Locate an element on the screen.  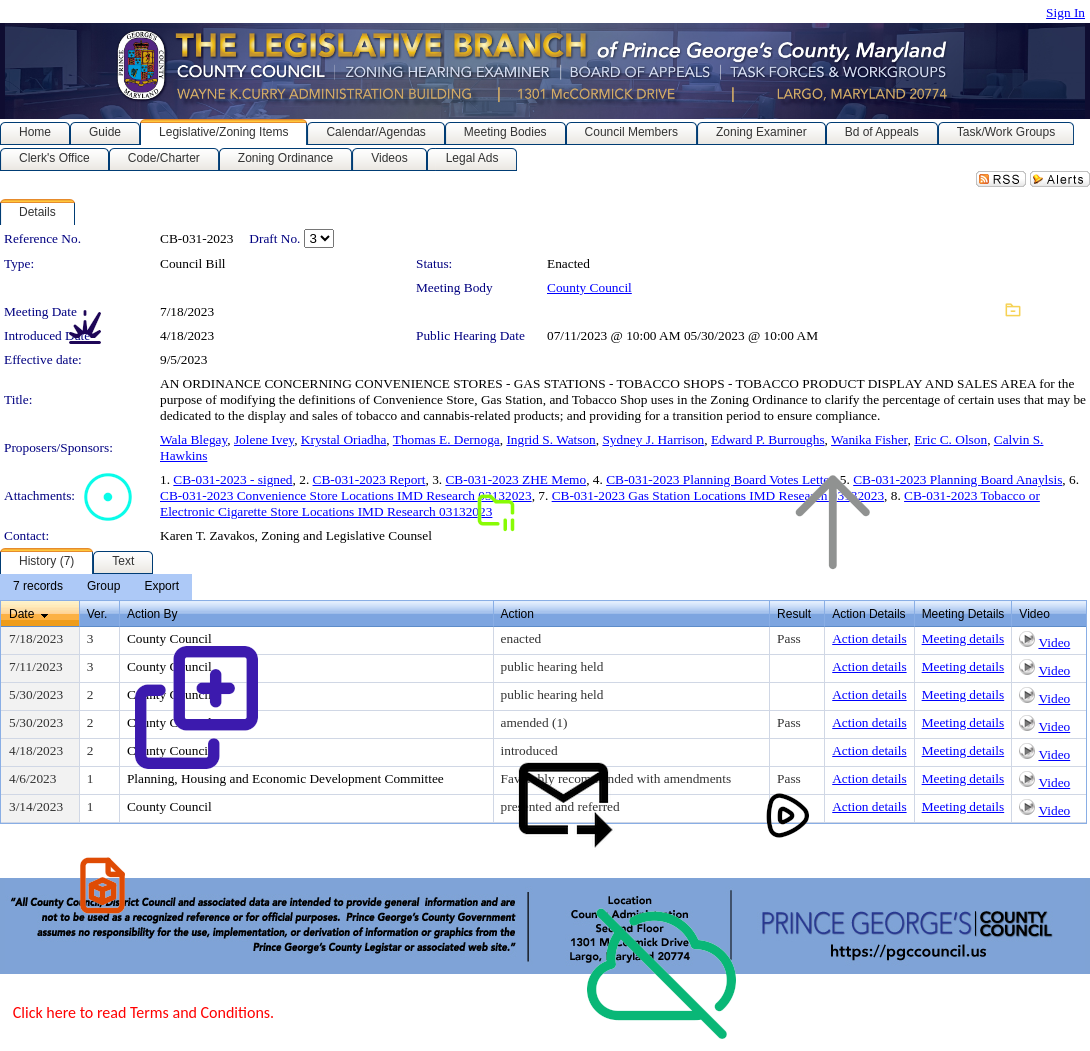
scroll to top of page is located at coordinates (833, 523).